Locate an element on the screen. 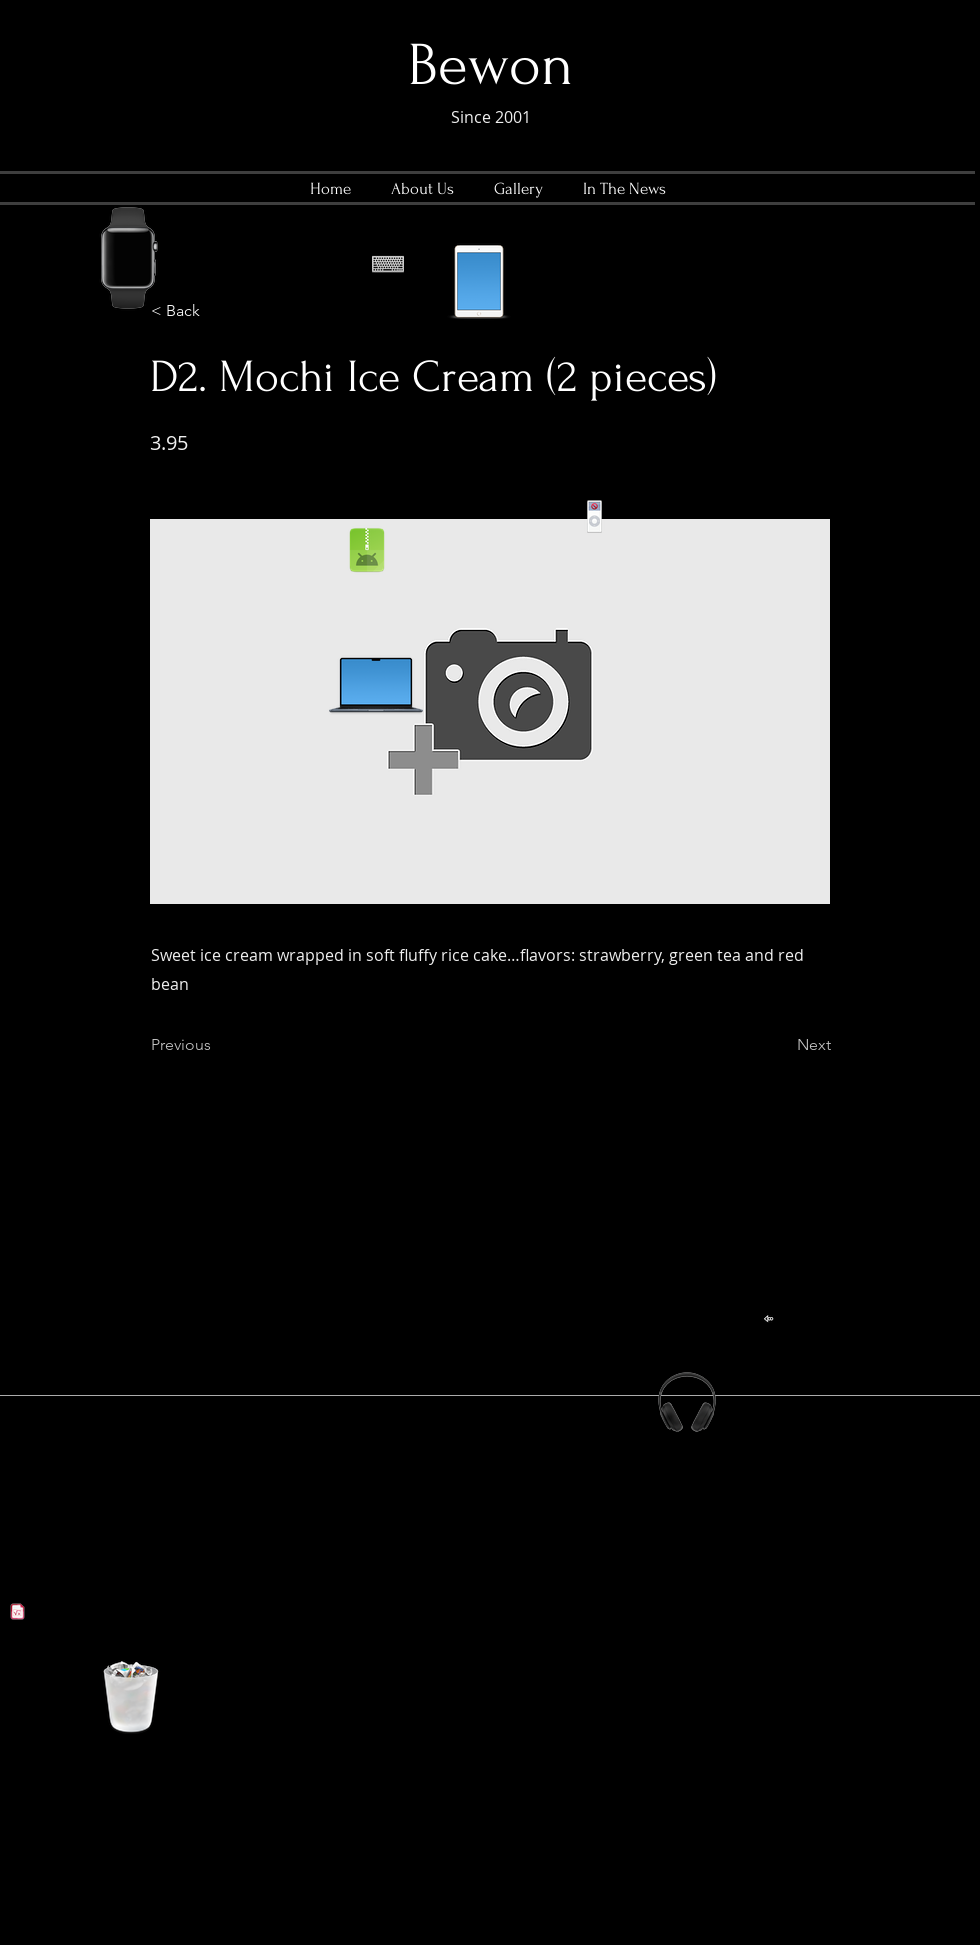 The image size is (980, 1945). open trash to view deleted files is located at coordinates (131, 1698).